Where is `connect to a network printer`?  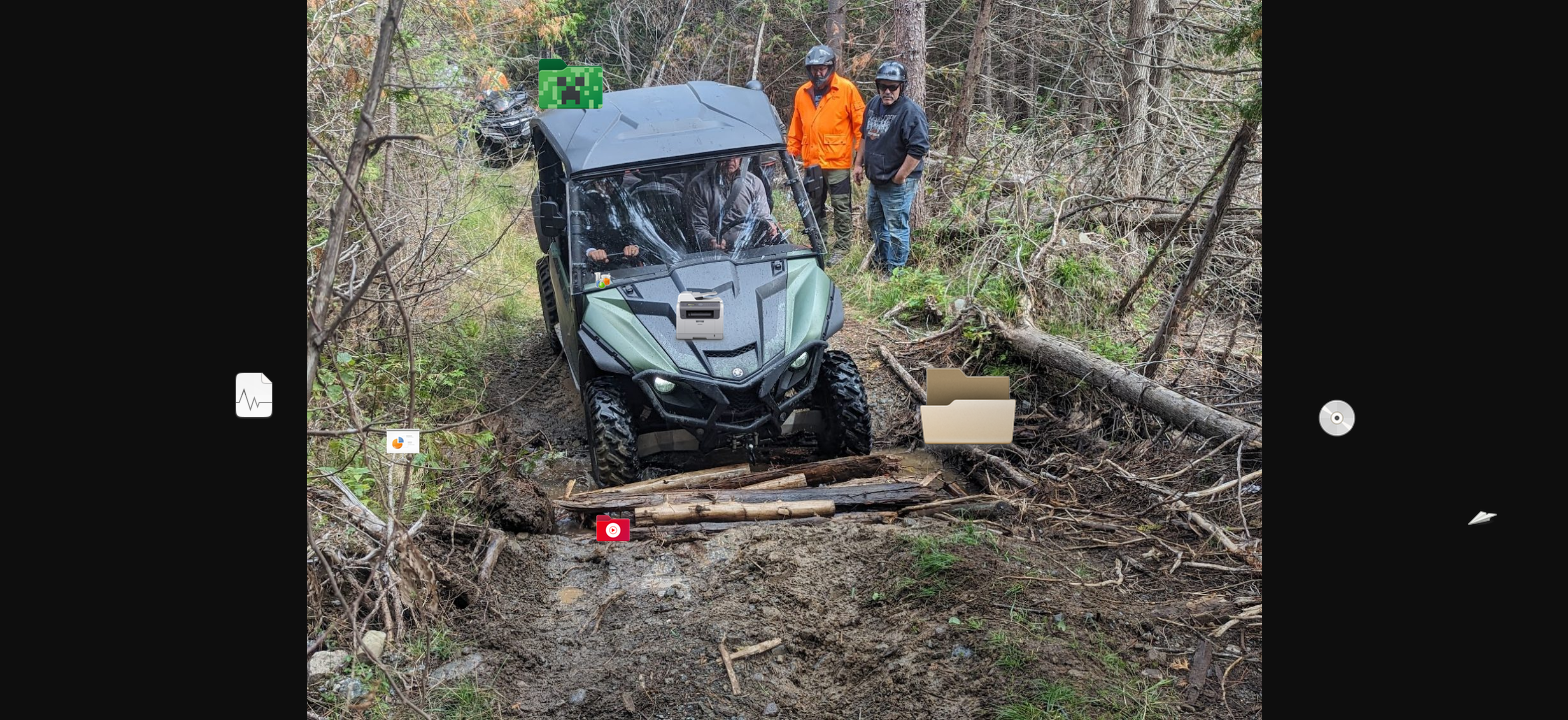 connect to a network printer is located at coordinates (699, 315).